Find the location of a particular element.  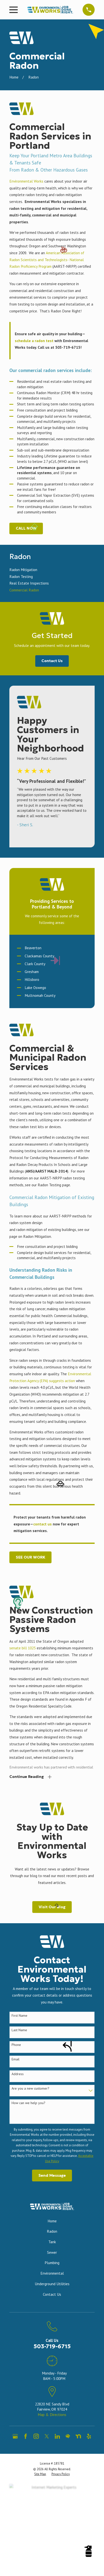

upload multiple files or items is located at coordinates (35, 527).